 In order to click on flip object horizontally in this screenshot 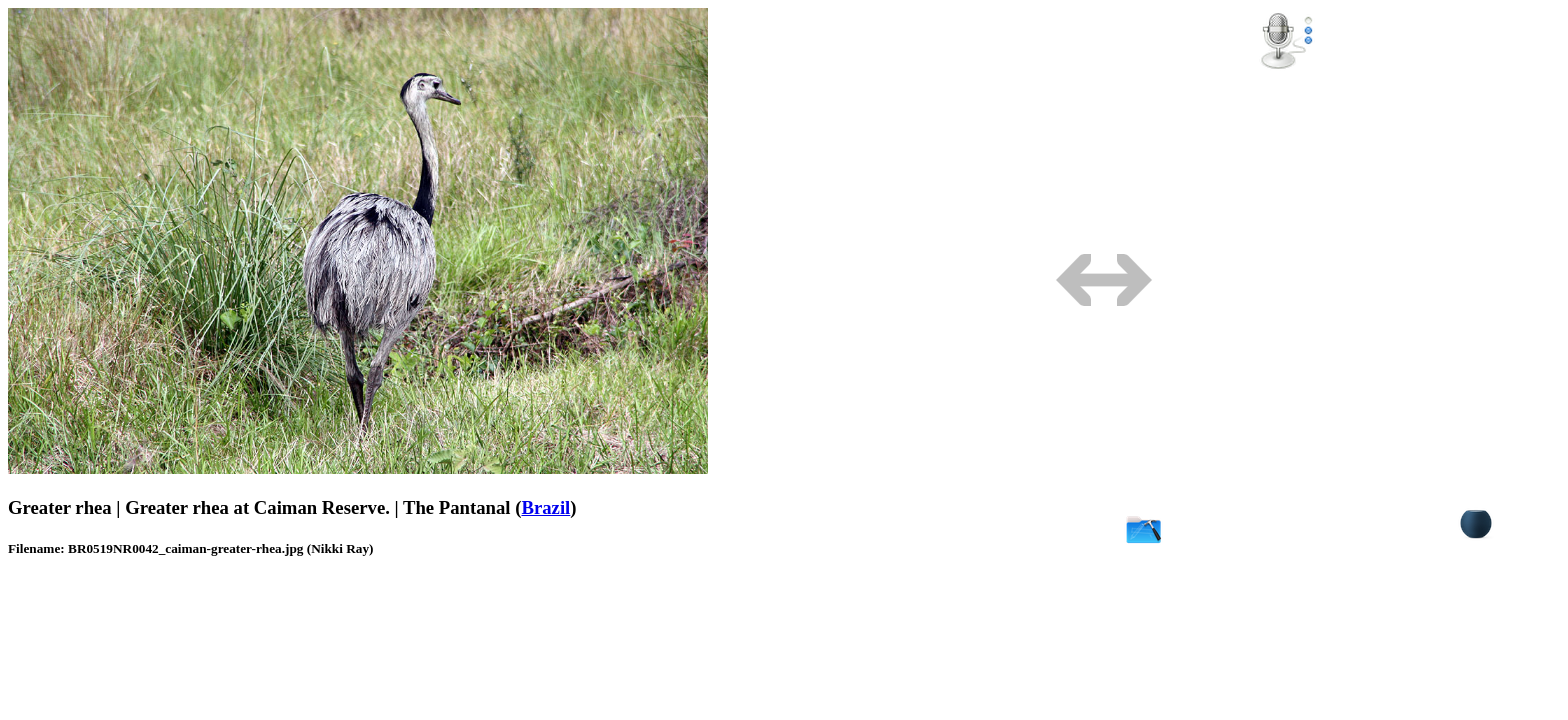, I will do `click(1104, 280)`.